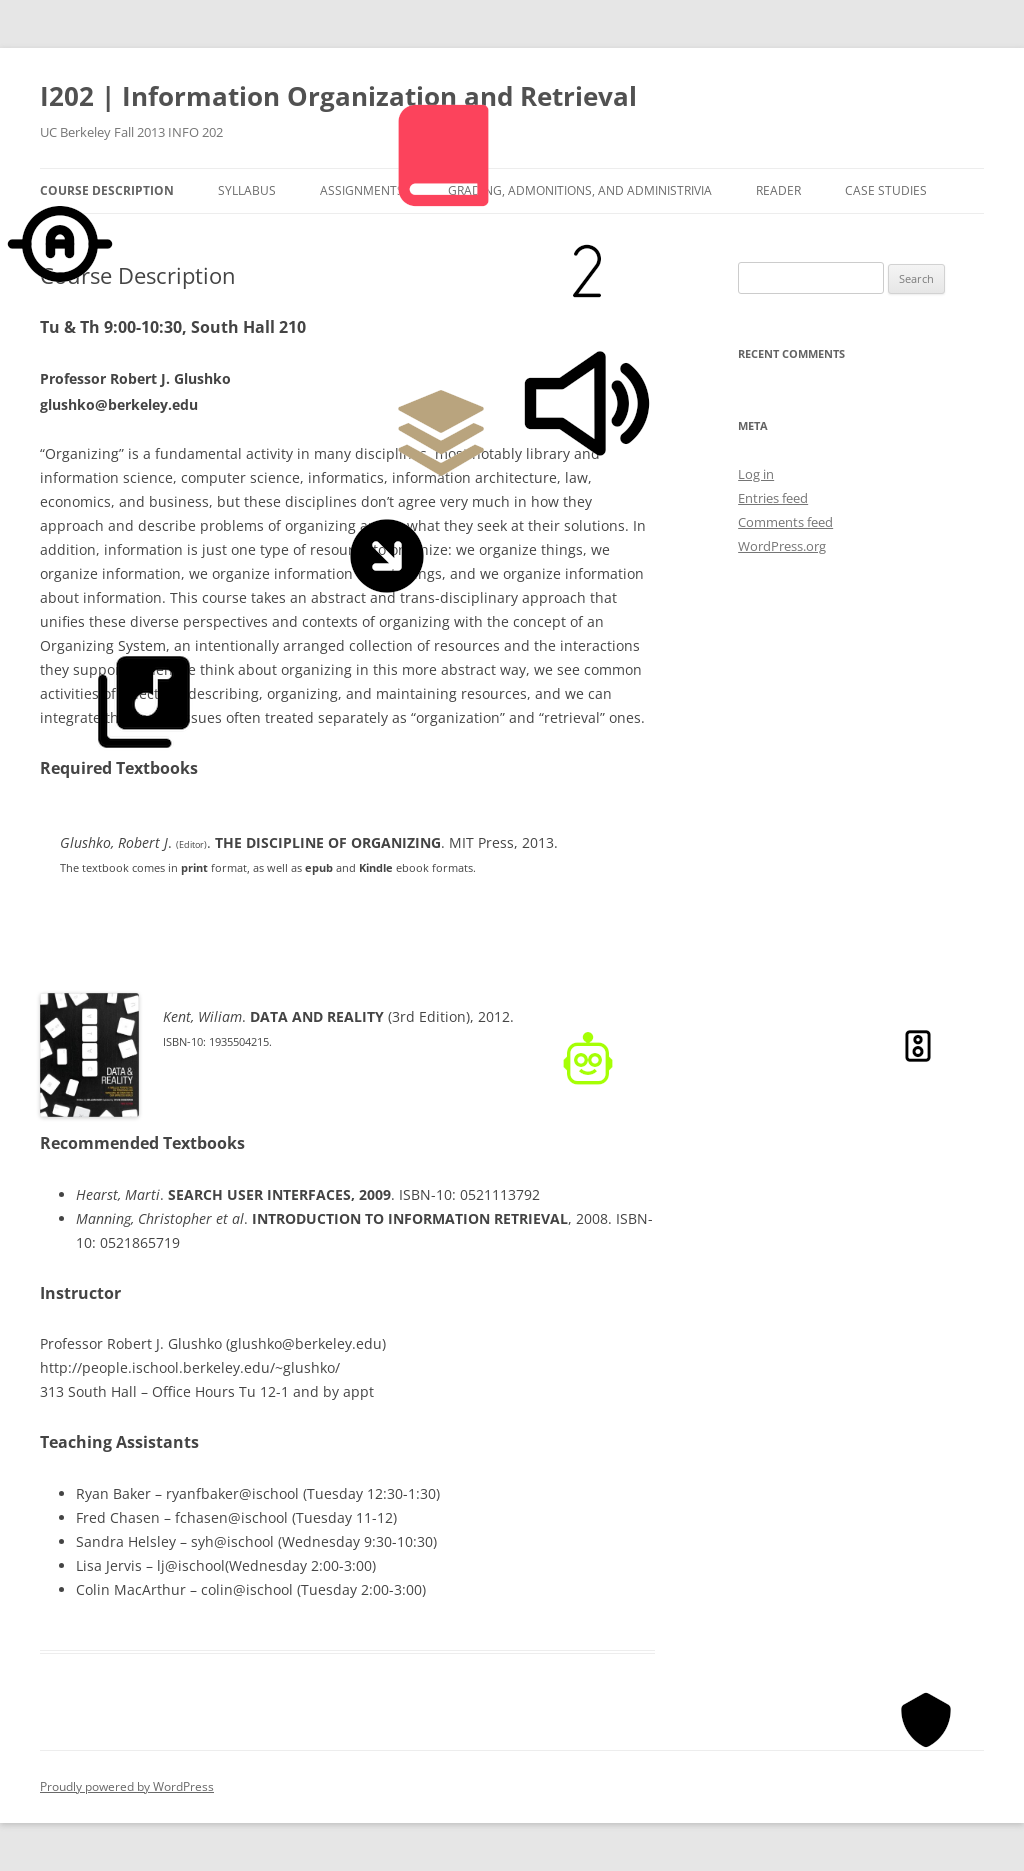 This screenshot has width=1024, height=1871. What do you see at coordinates (443, 155) in the screenshot?
I see `open your library or reading list` at bounding box center [443, 155].